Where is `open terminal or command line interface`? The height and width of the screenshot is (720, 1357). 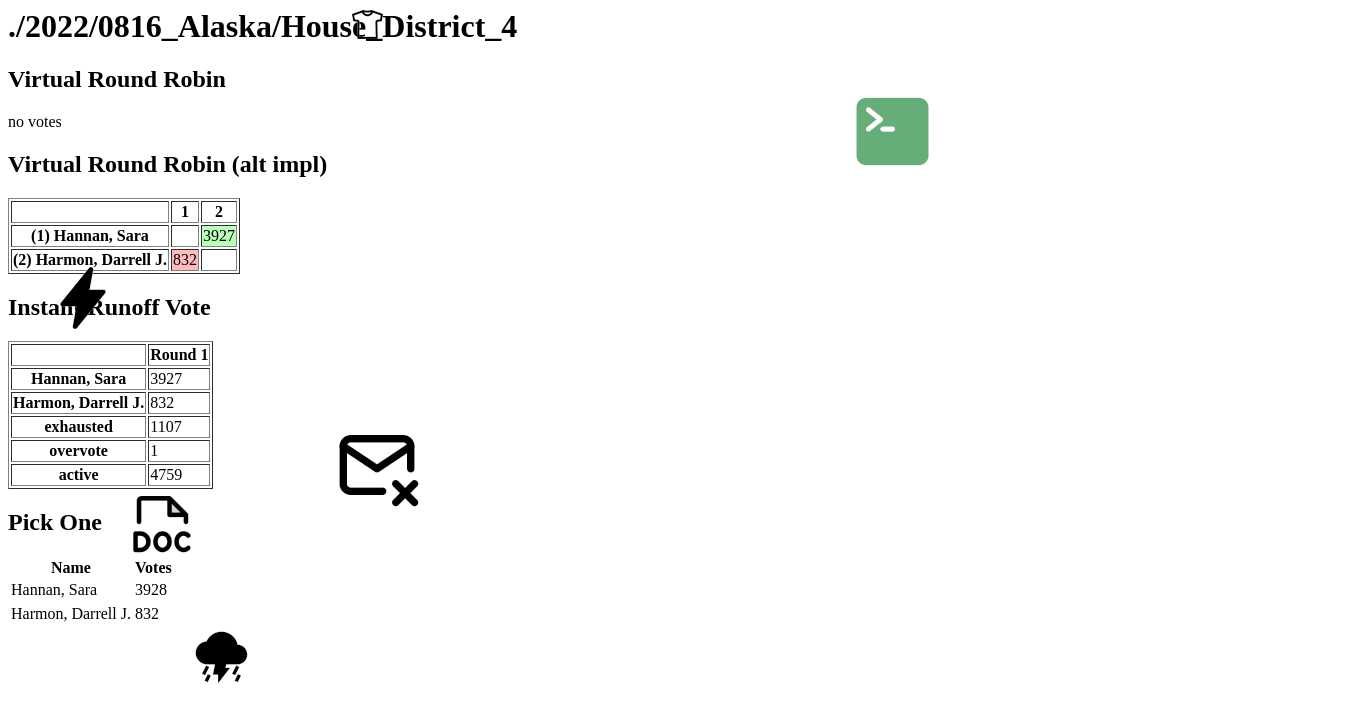
open terminal or command line interface is located at coordinates (892, 131).